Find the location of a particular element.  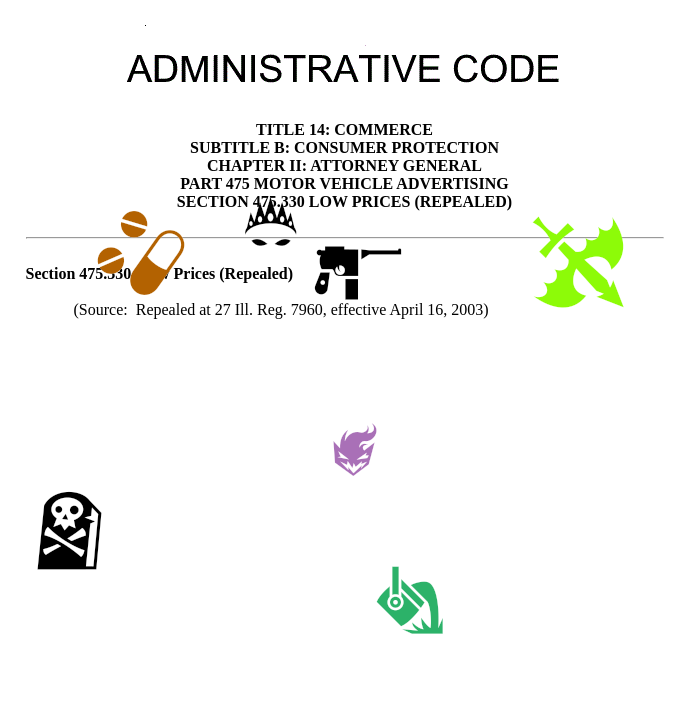

pour molten metal in a crafting game is located at coordinates (409, 600).